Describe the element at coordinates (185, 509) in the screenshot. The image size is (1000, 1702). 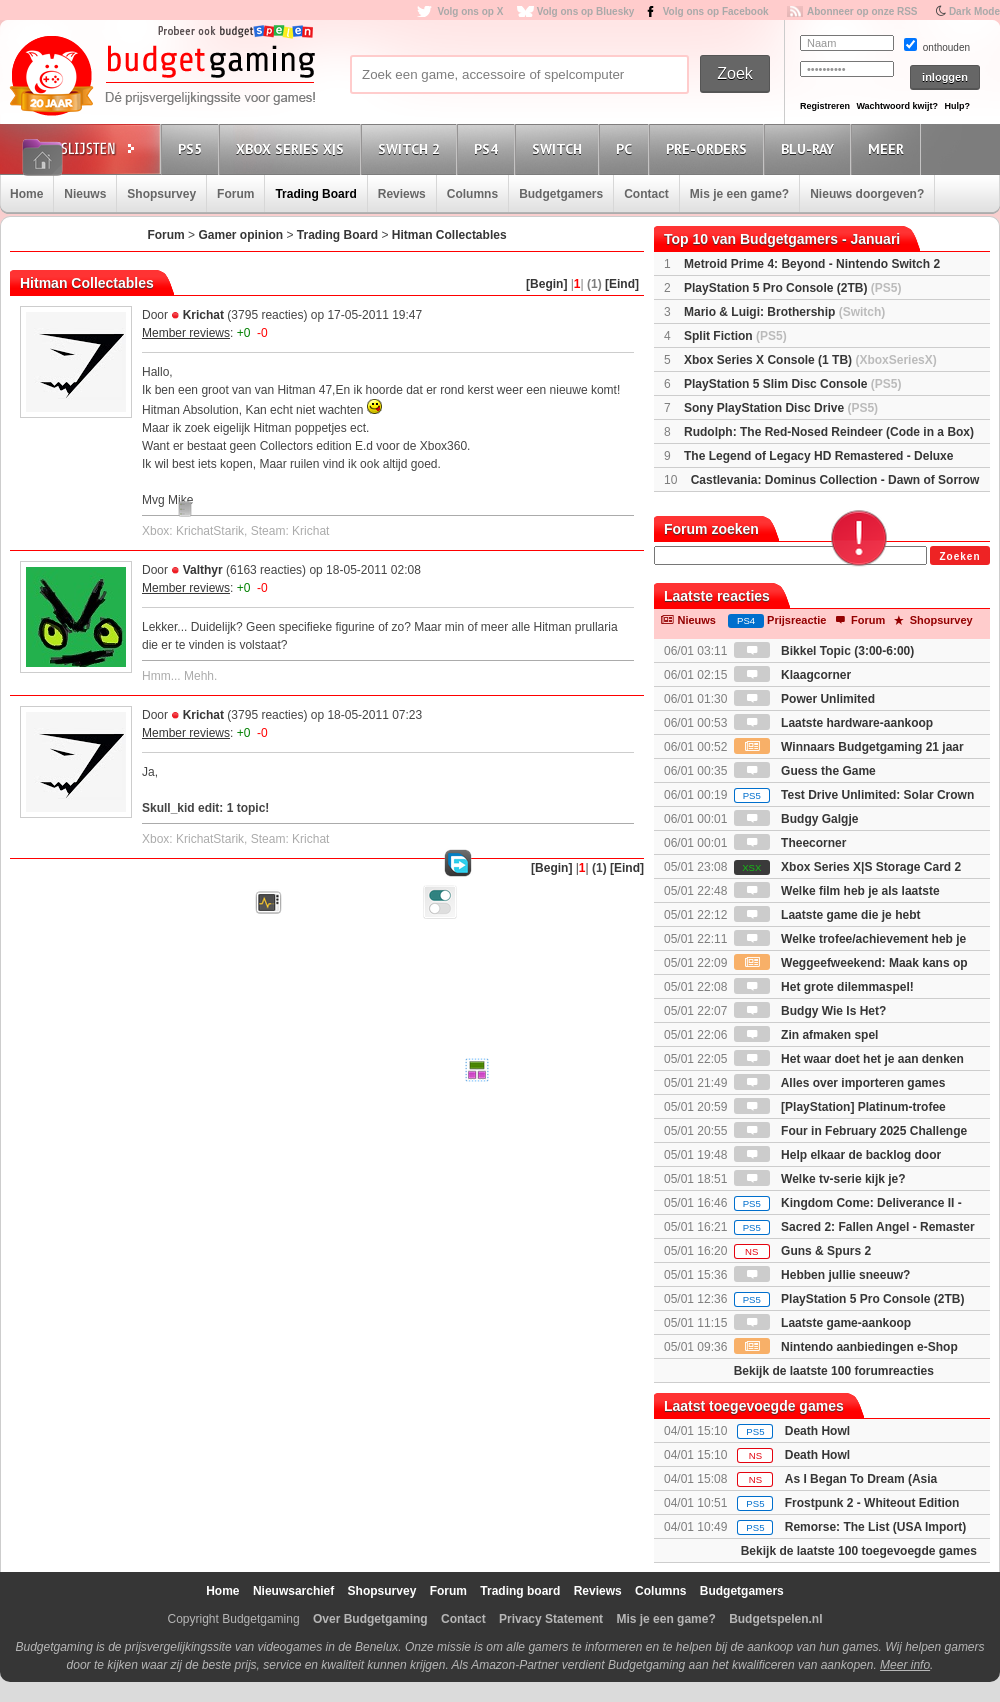
I see `access network server settings` at that location.